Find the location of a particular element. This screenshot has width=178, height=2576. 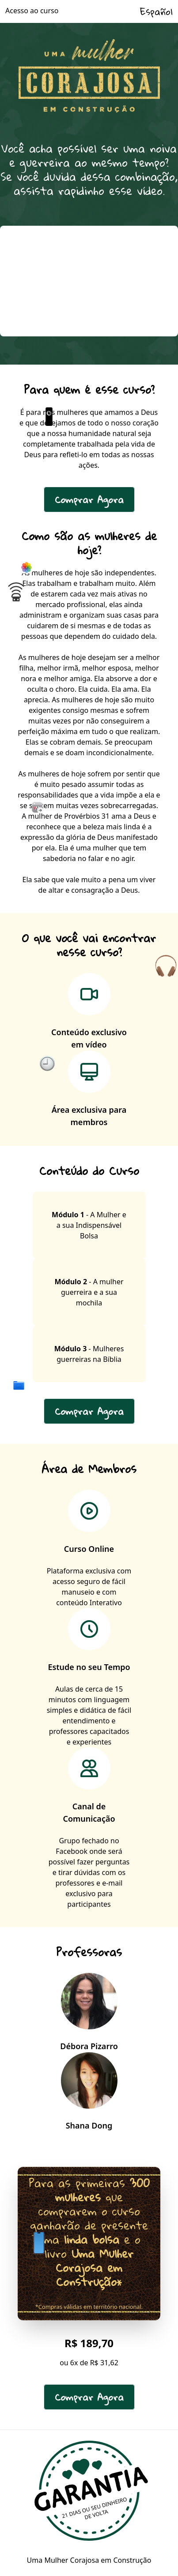

iPhone 16 device icon is located at coordinates (39, 2243).